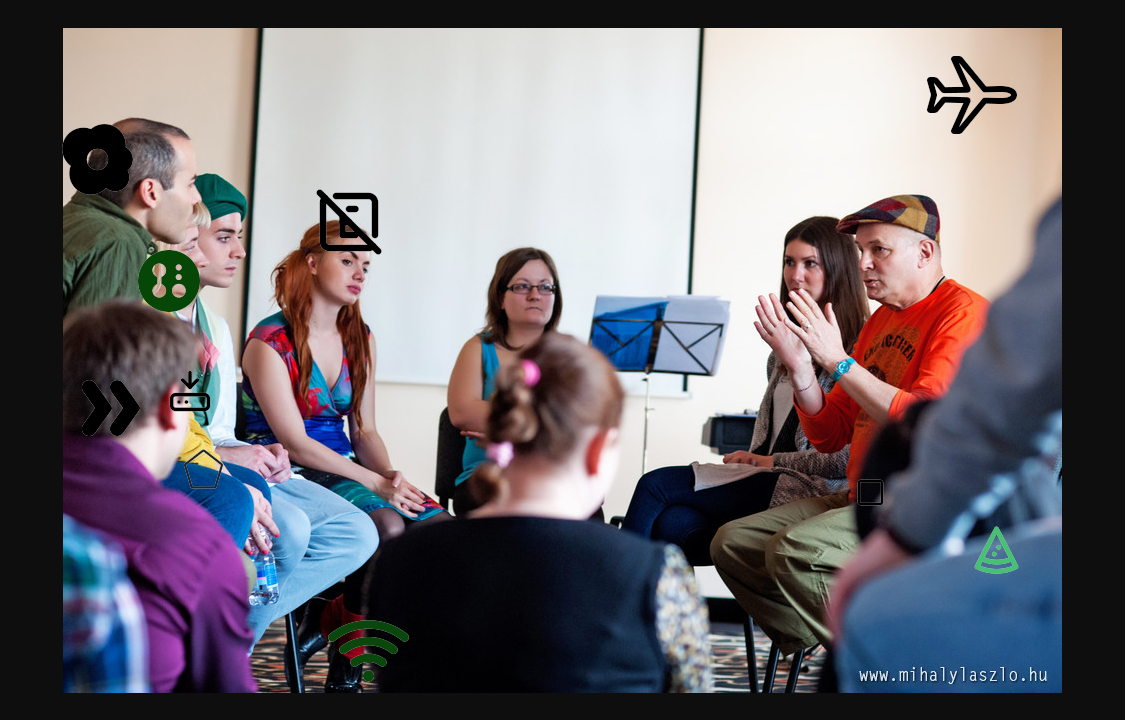 Image resolution: width=1125 pixels, height=720 pixels. What do you see at coordinates (190, 391) in the screenshot?
I see `download file to local storage` at bounding box center [190, 391].